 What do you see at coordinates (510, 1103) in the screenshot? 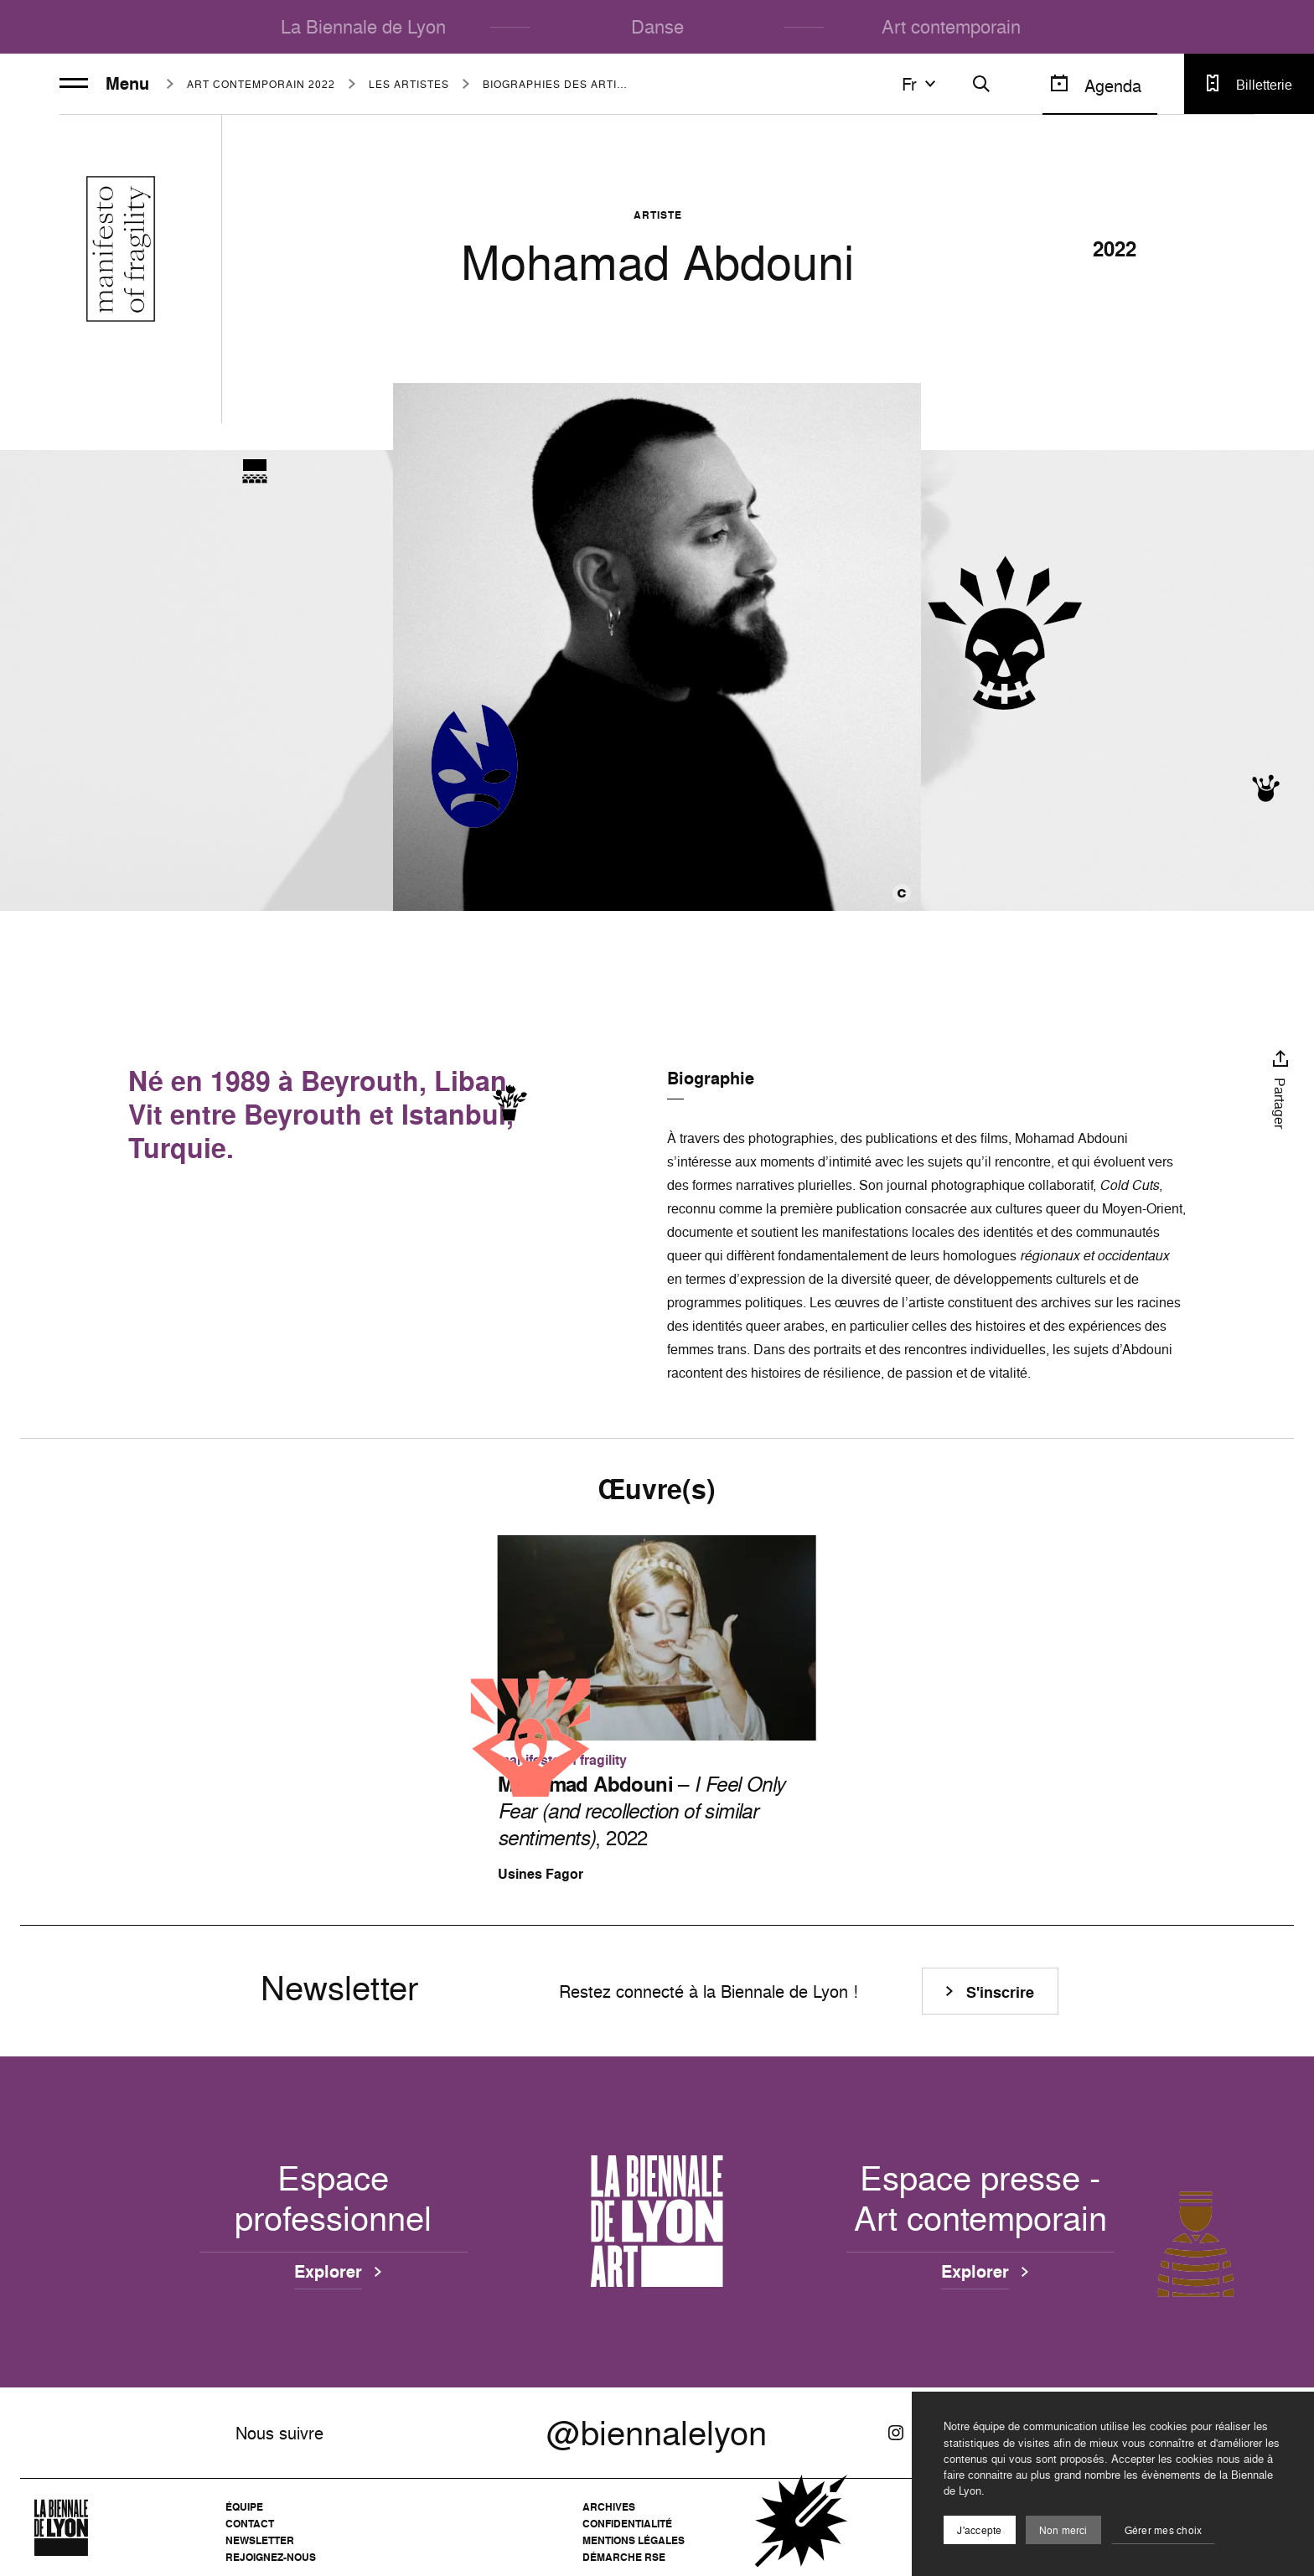
I see `access gardening or plant care features` at bounding box center [510, 1103].